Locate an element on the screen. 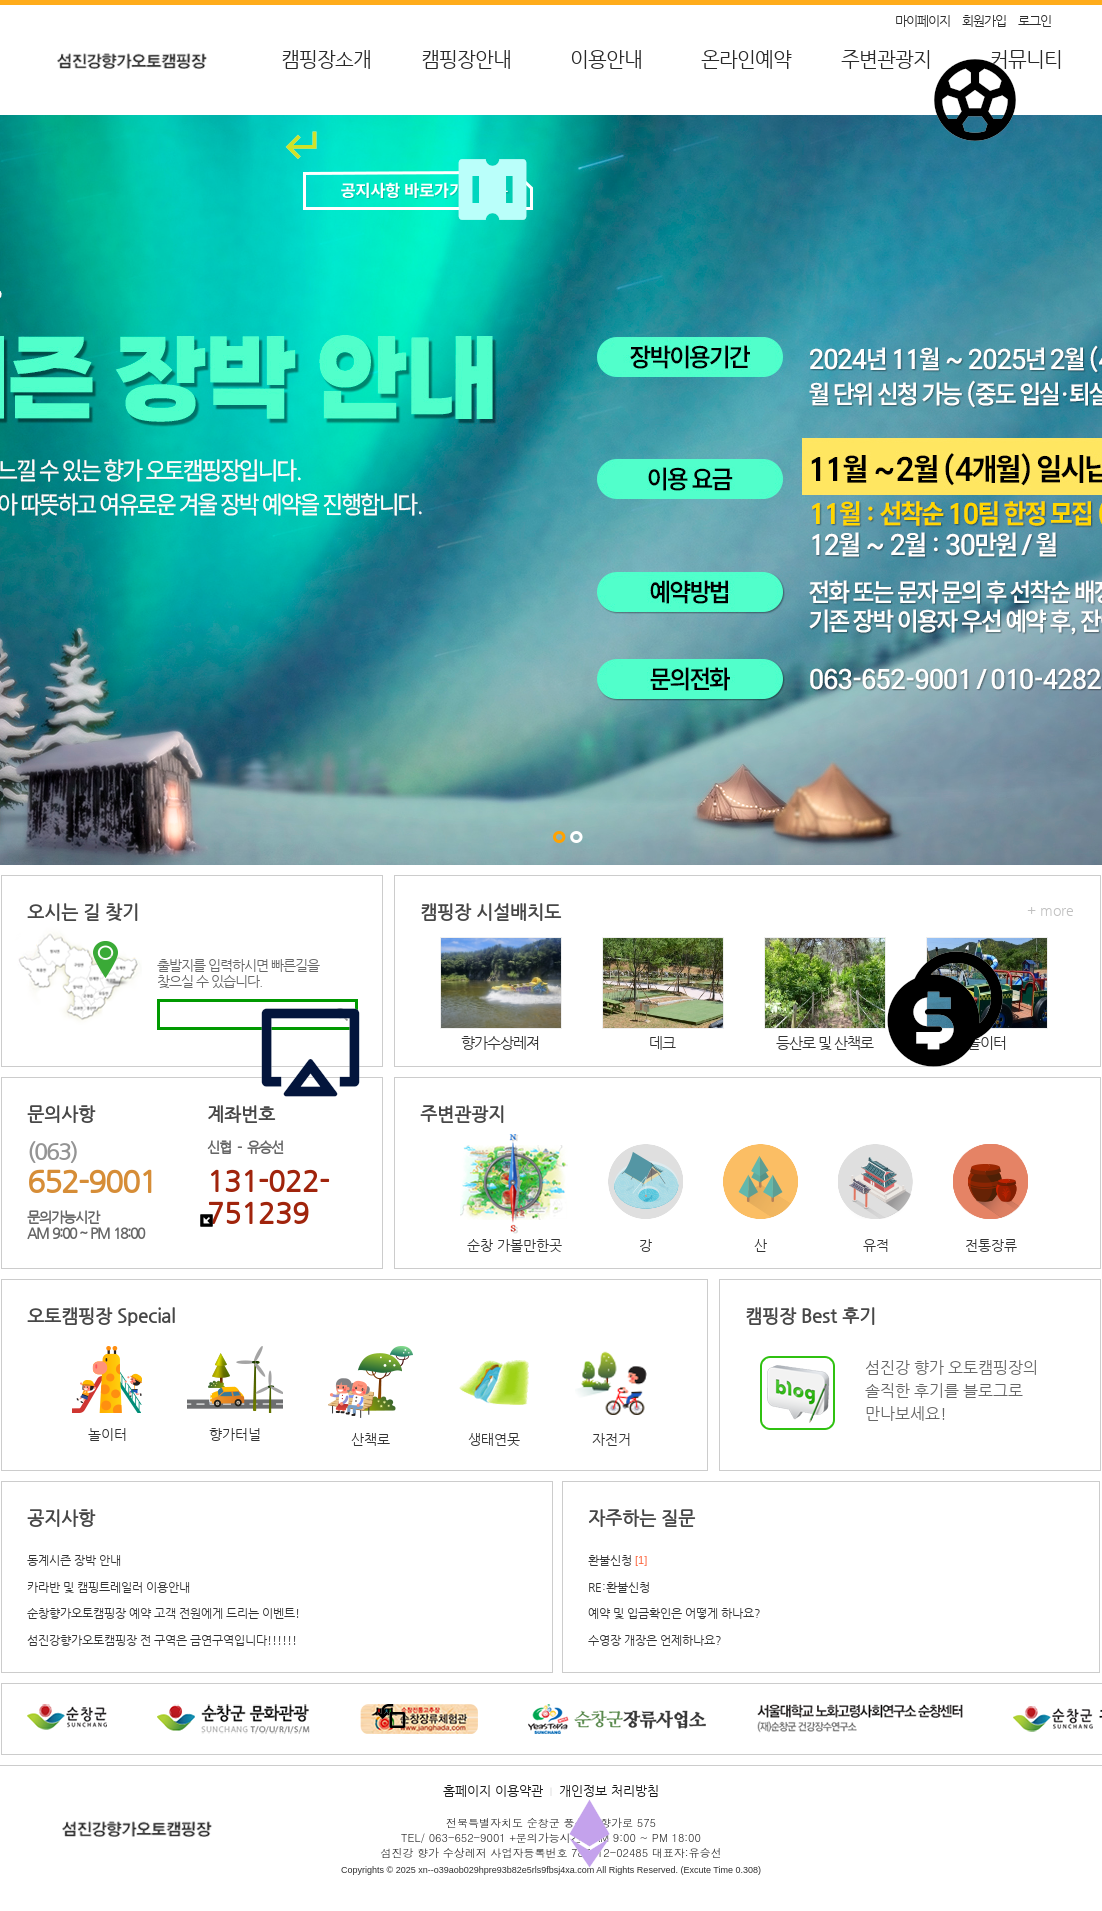  return or go back to previous step is located at coordinates (303, 145).